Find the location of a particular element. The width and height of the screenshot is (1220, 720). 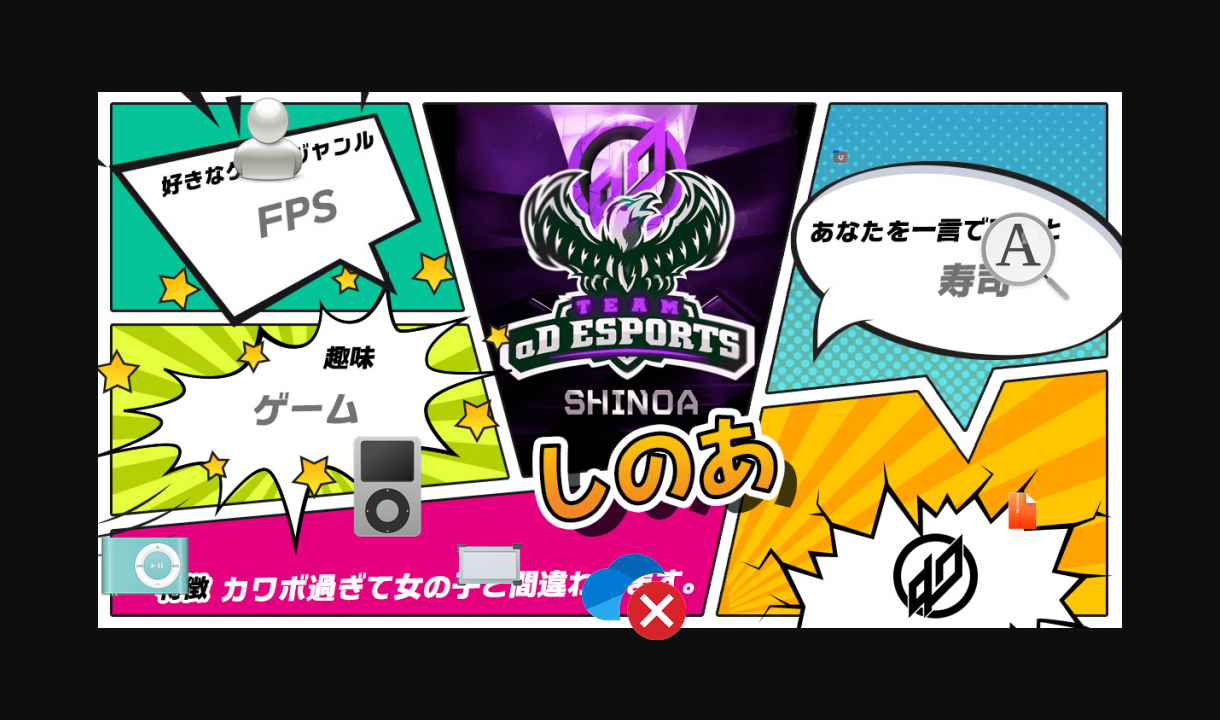

open multimedia player application is located at coordinates (387, 486).